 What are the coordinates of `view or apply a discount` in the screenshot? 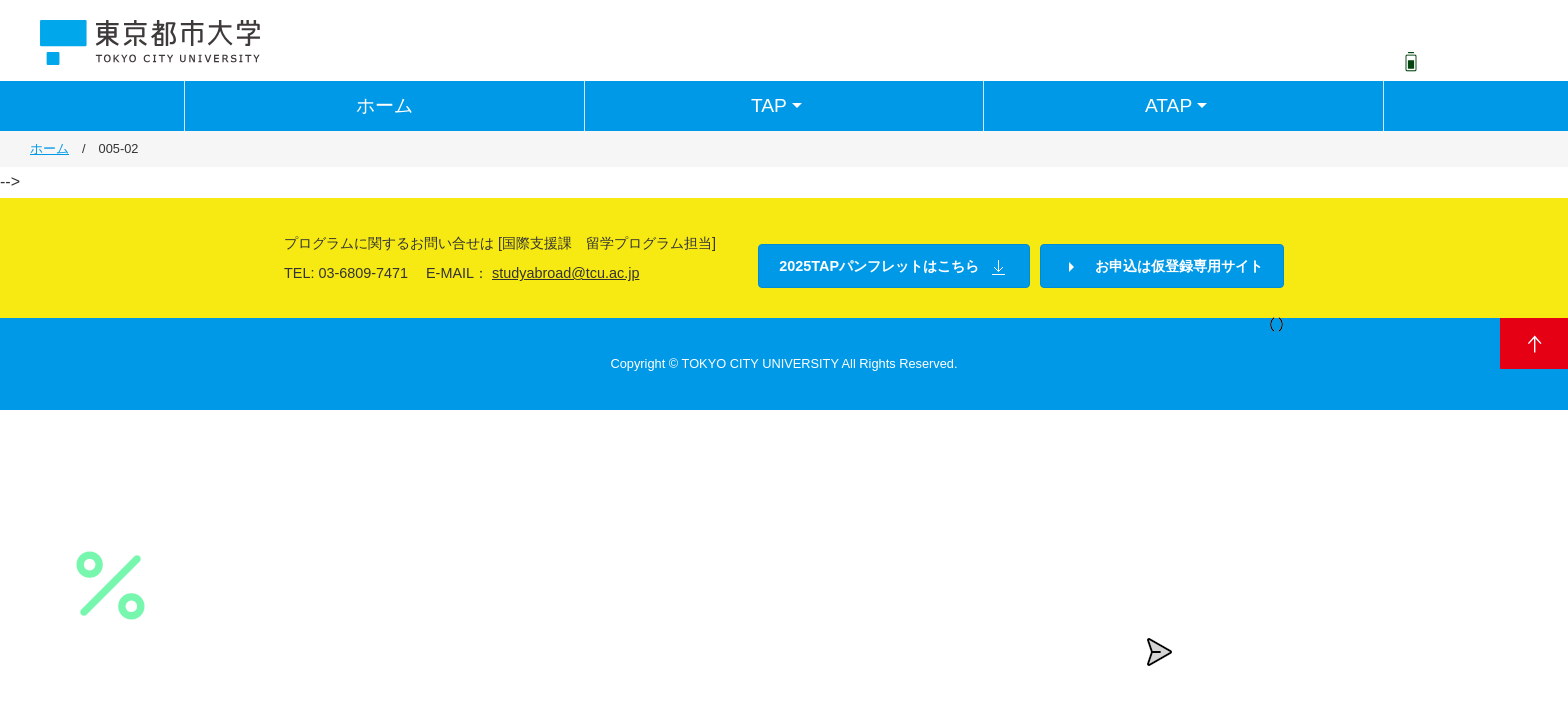 It's located at (110, 585).